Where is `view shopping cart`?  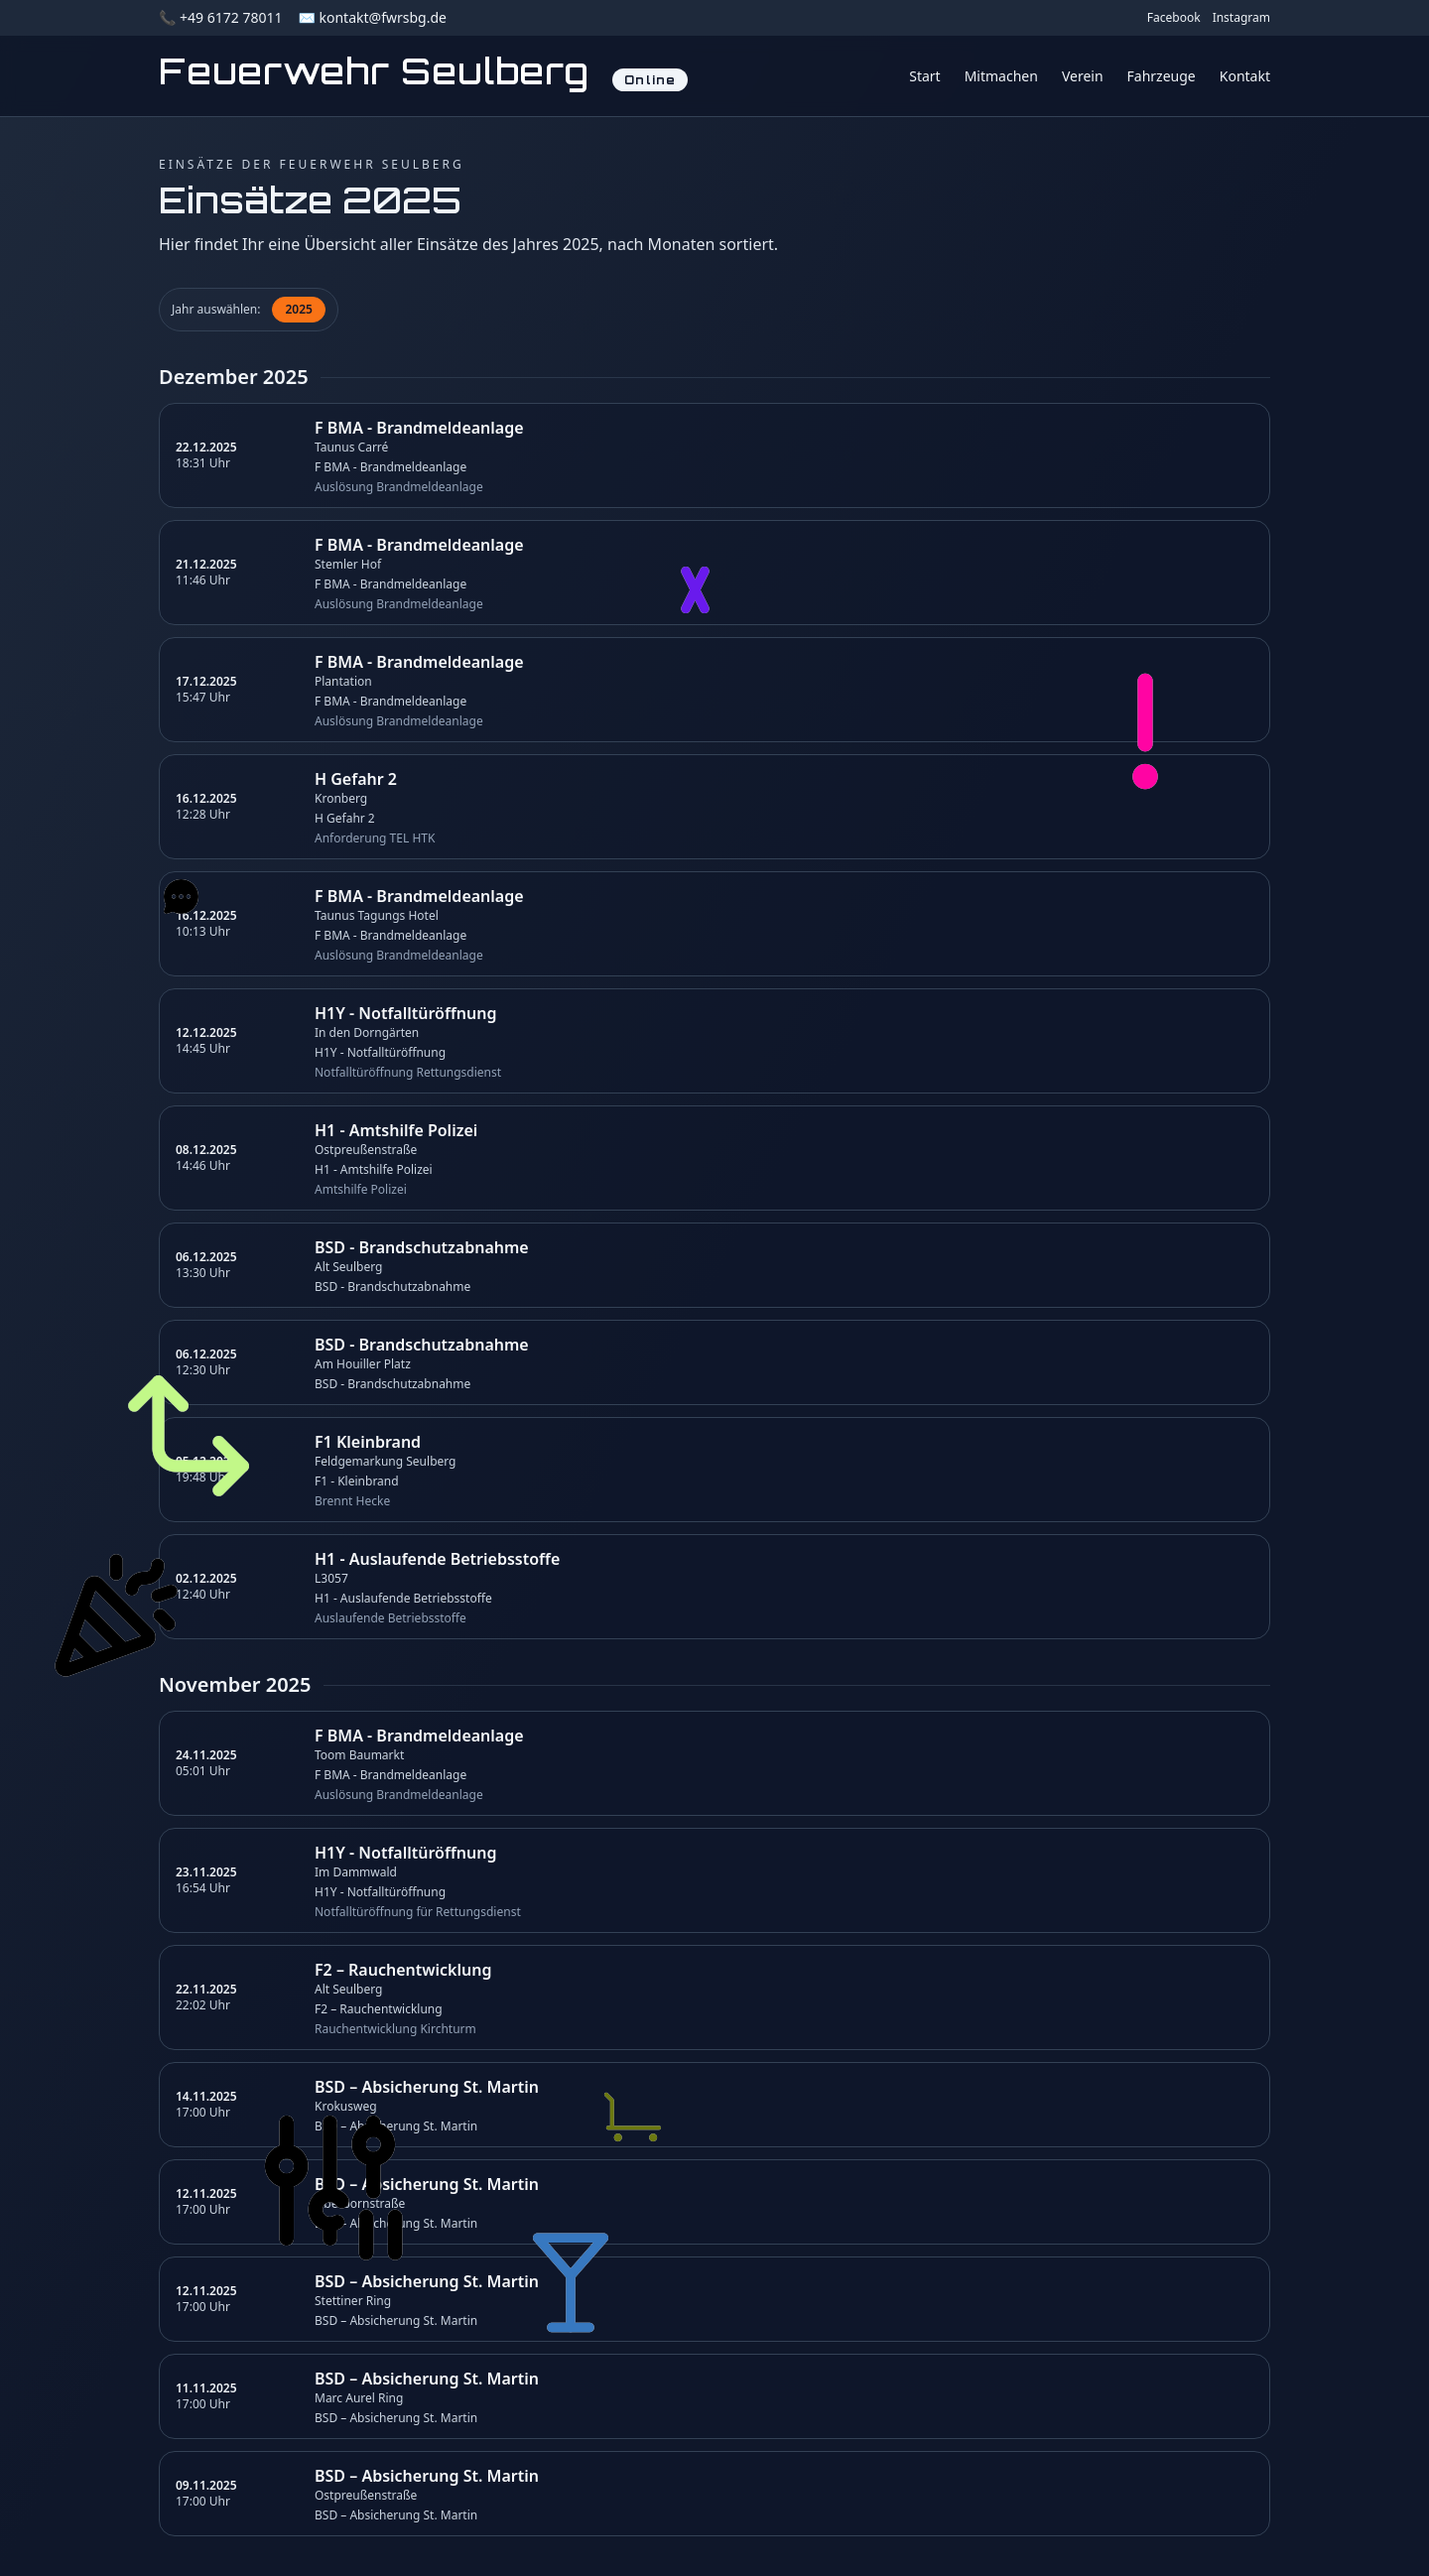
view shopping cart is located at coordinates (631, 2114).